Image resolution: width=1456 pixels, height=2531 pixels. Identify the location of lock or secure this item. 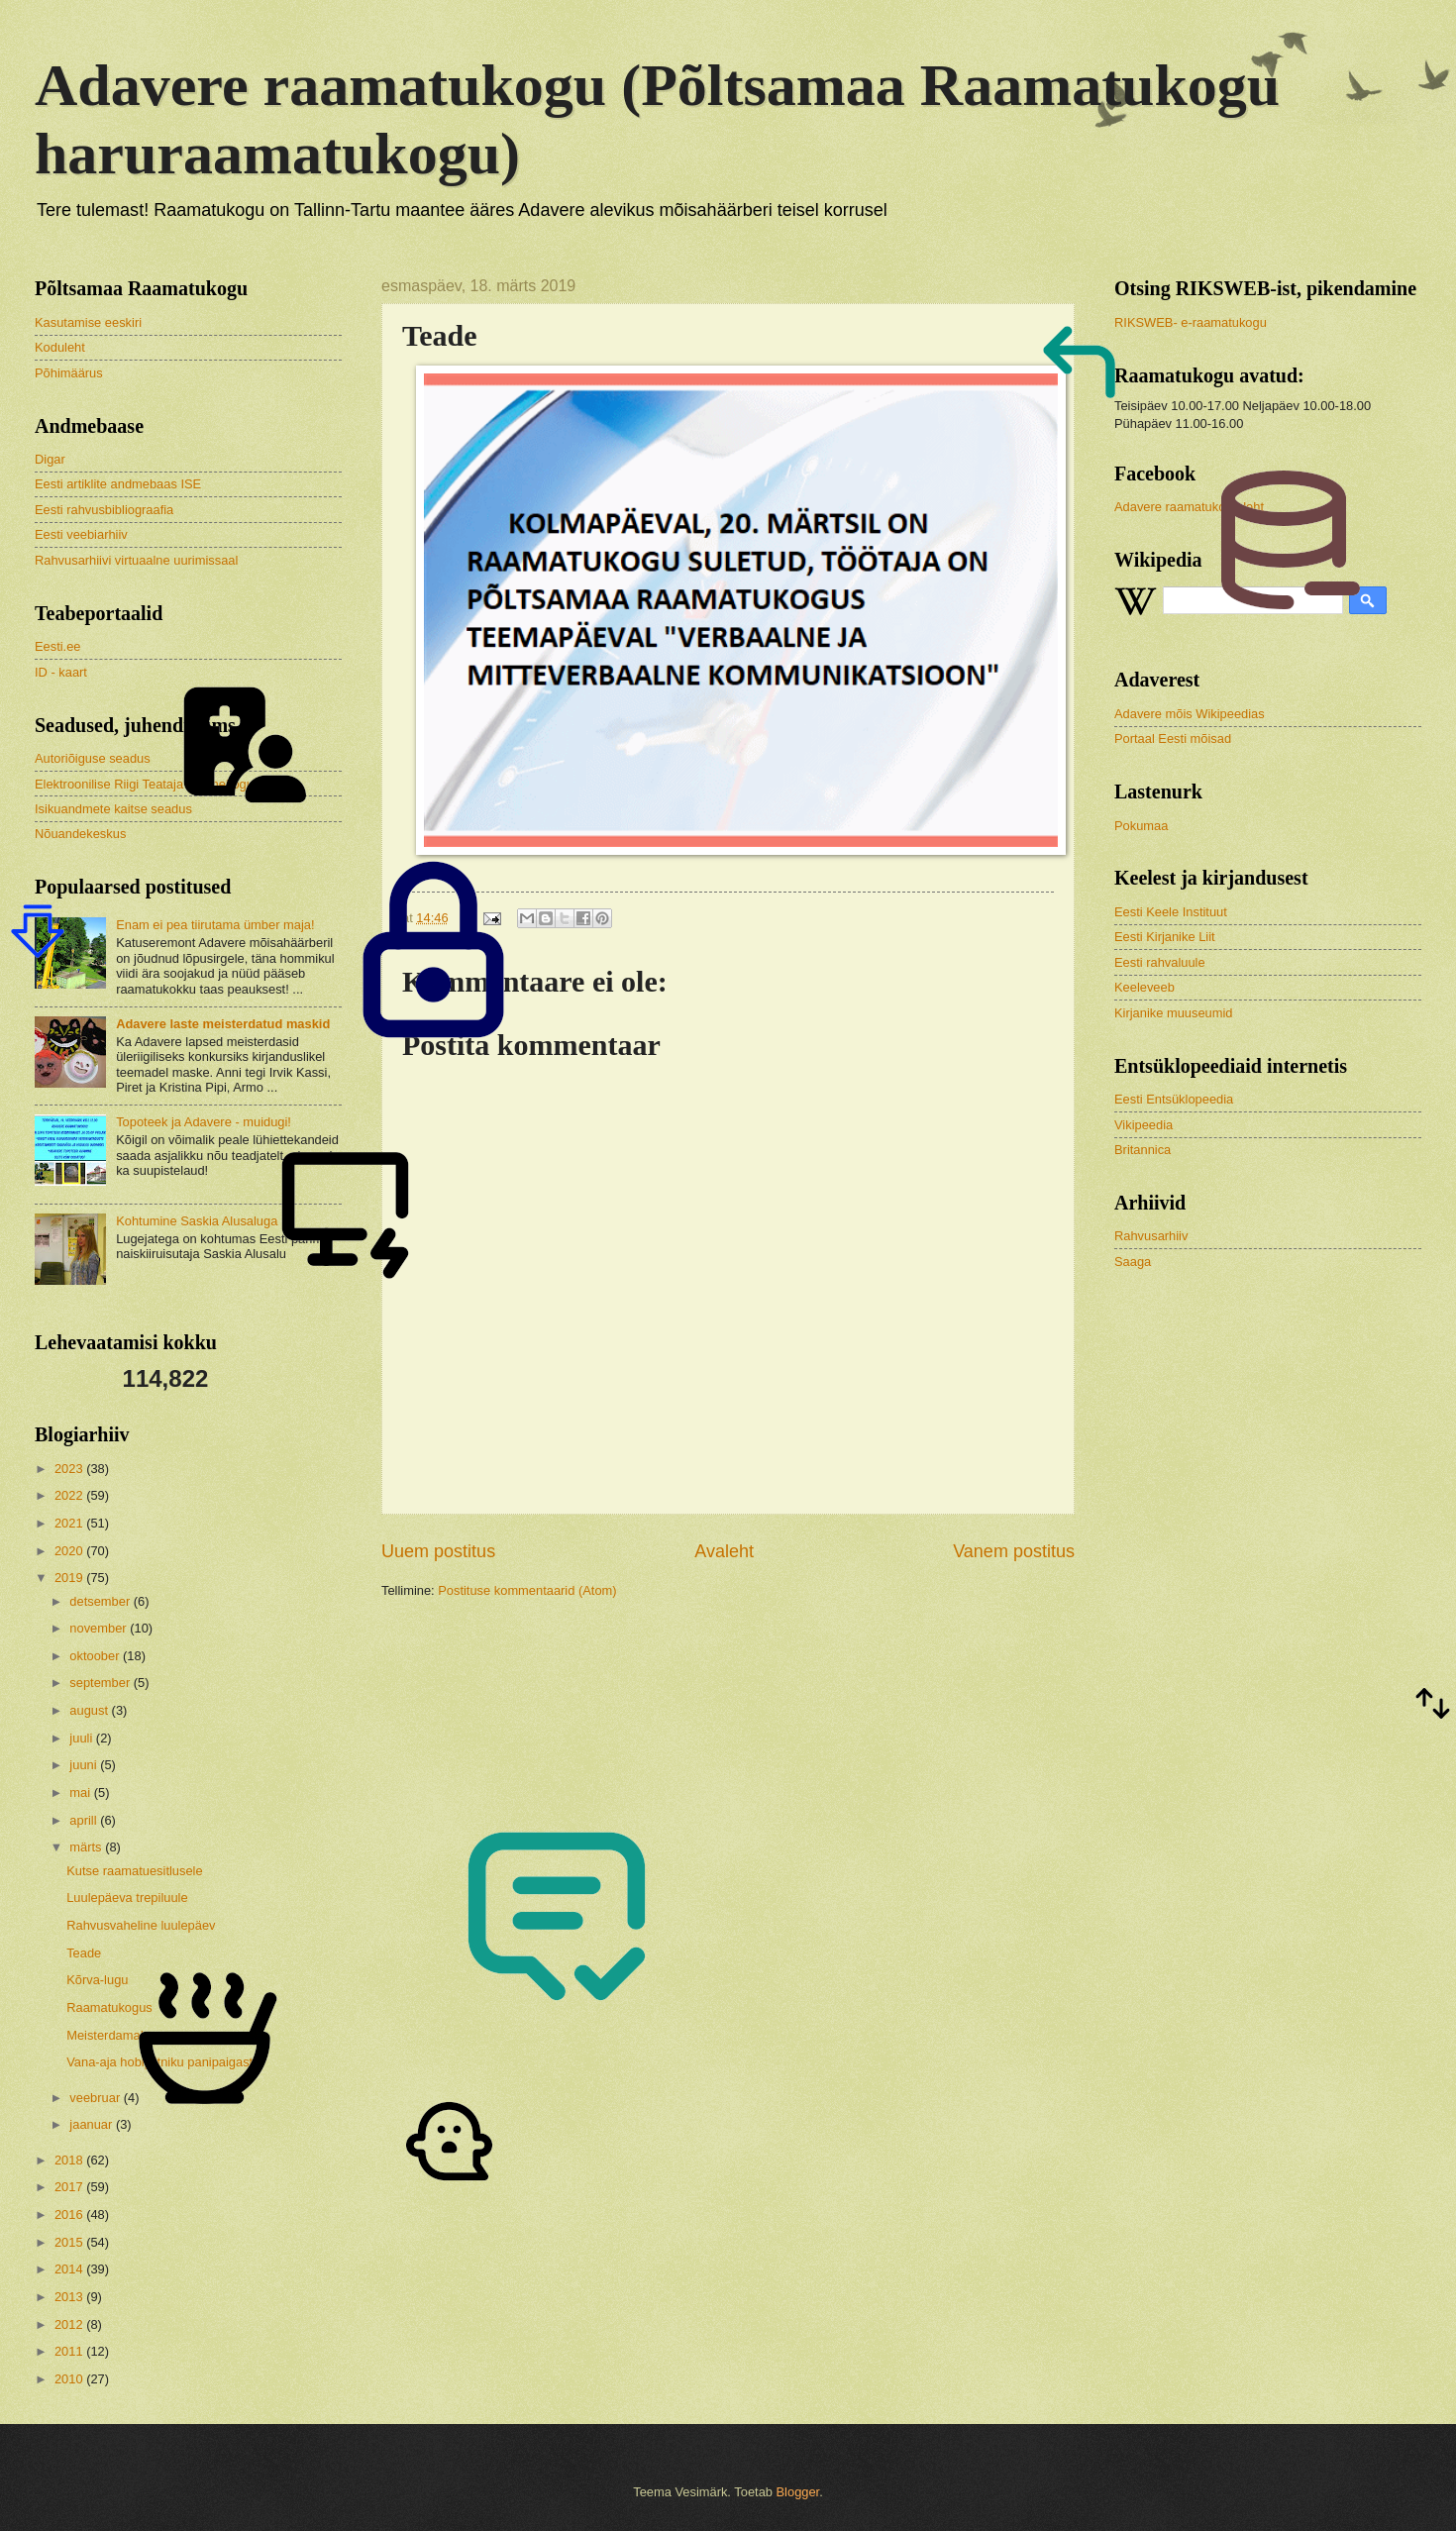
(433, 949).